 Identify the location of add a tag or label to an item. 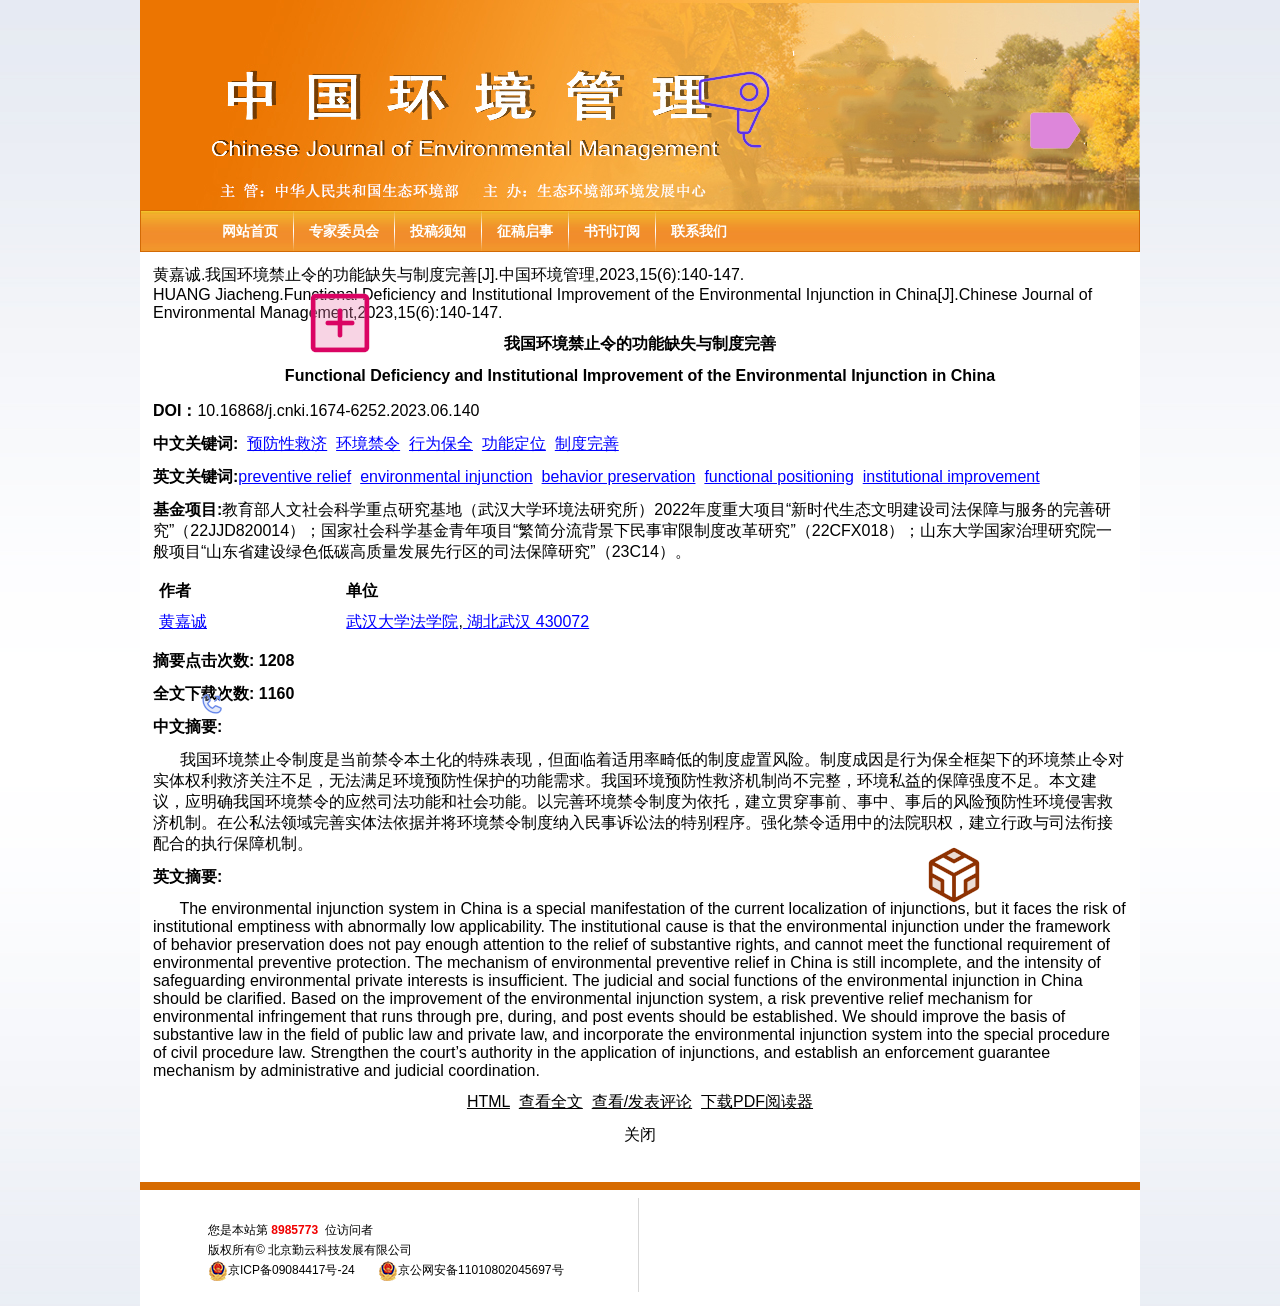
(1053, 130).